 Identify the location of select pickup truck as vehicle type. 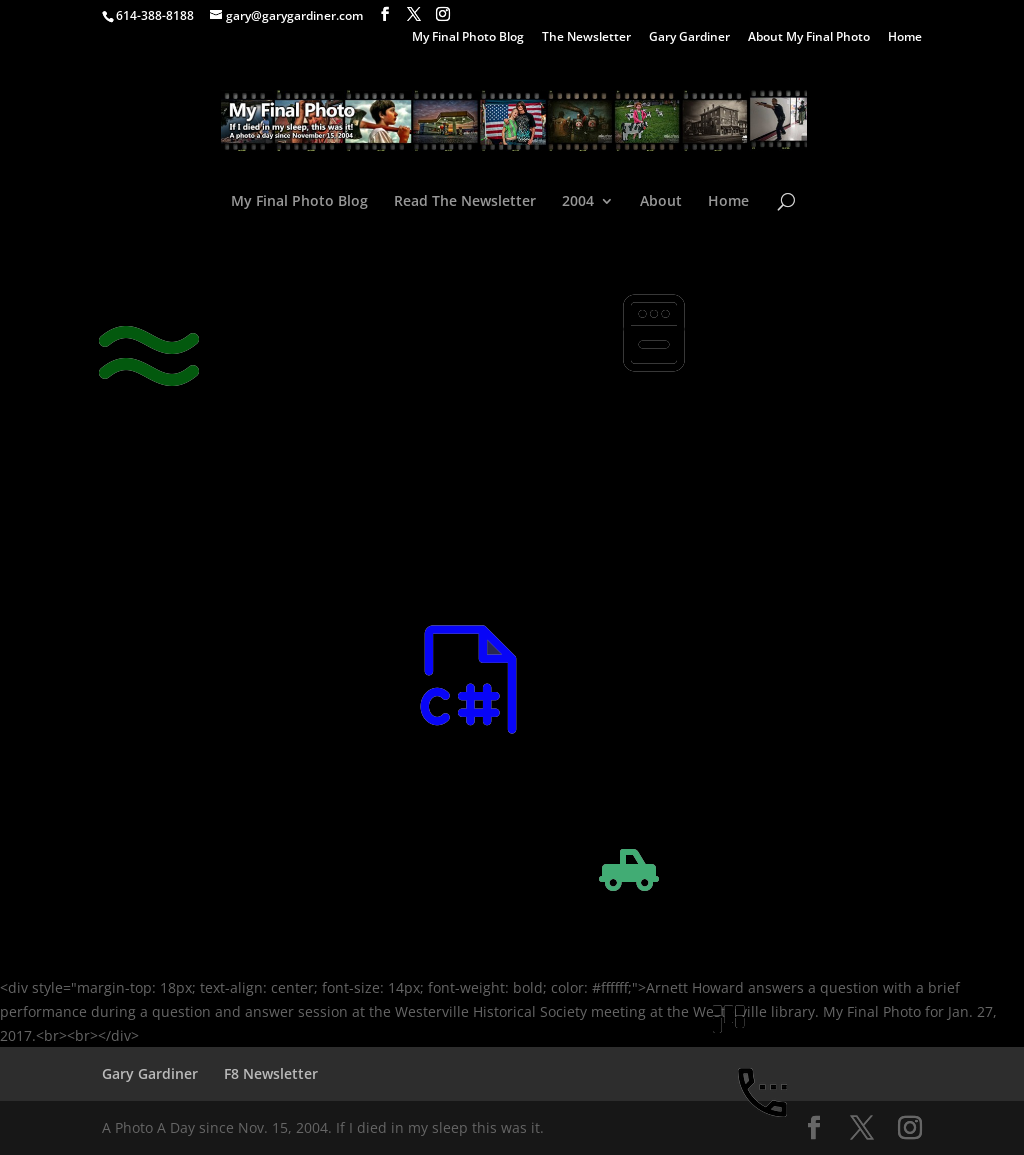
(629, 870).